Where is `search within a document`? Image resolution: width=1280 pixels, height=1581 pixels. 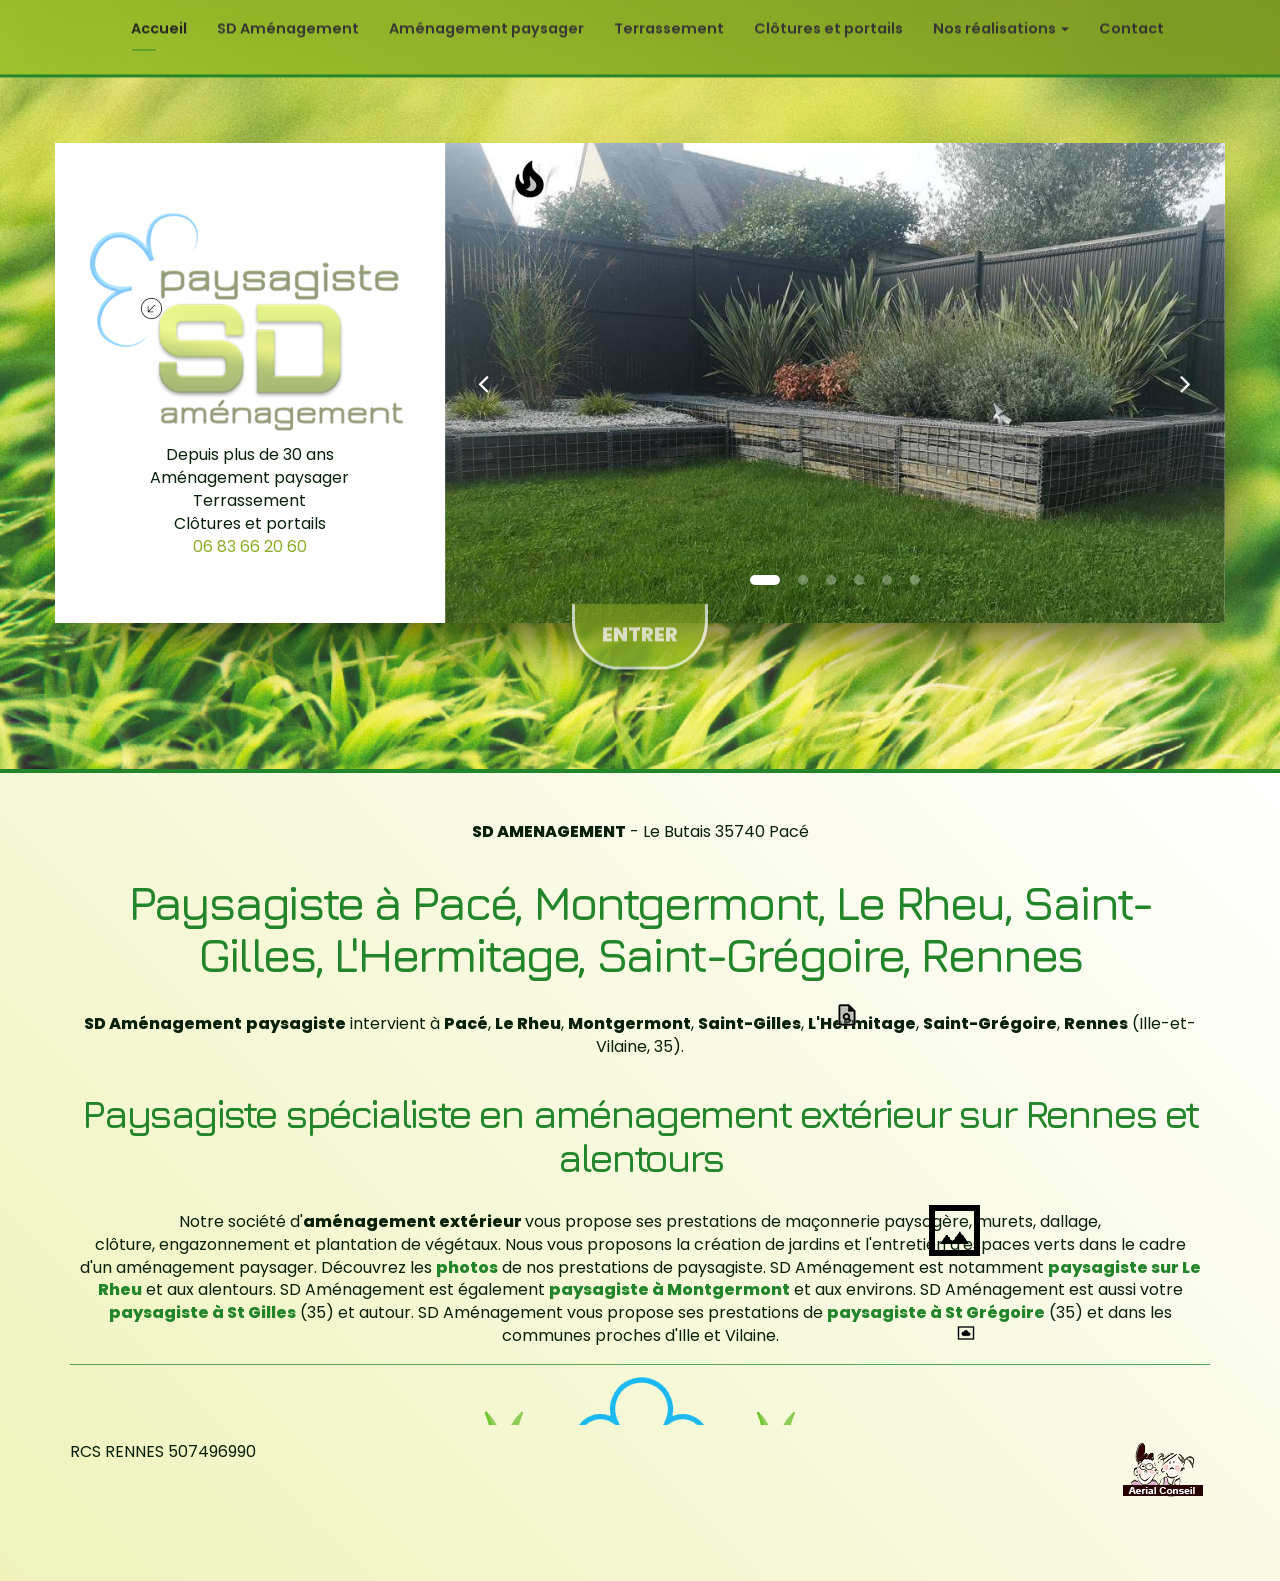
search within a document is located at coordinates (847, 1015).